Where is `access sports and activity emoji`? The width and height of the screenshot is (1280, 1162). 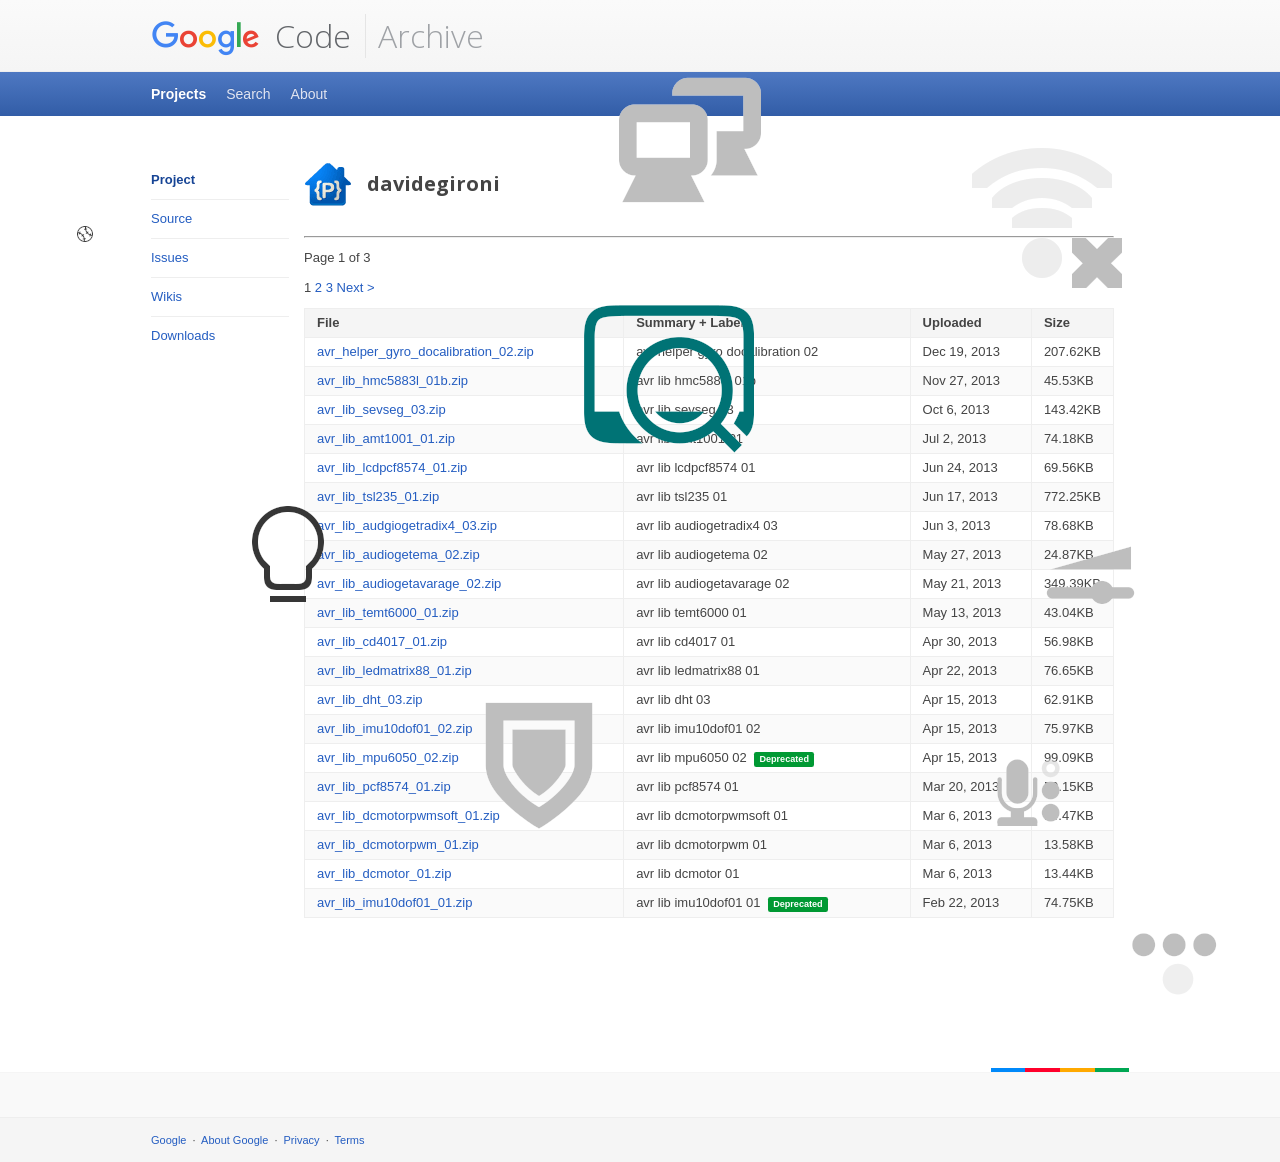 access sports and activity emoji is located at coordinates (85, 234).